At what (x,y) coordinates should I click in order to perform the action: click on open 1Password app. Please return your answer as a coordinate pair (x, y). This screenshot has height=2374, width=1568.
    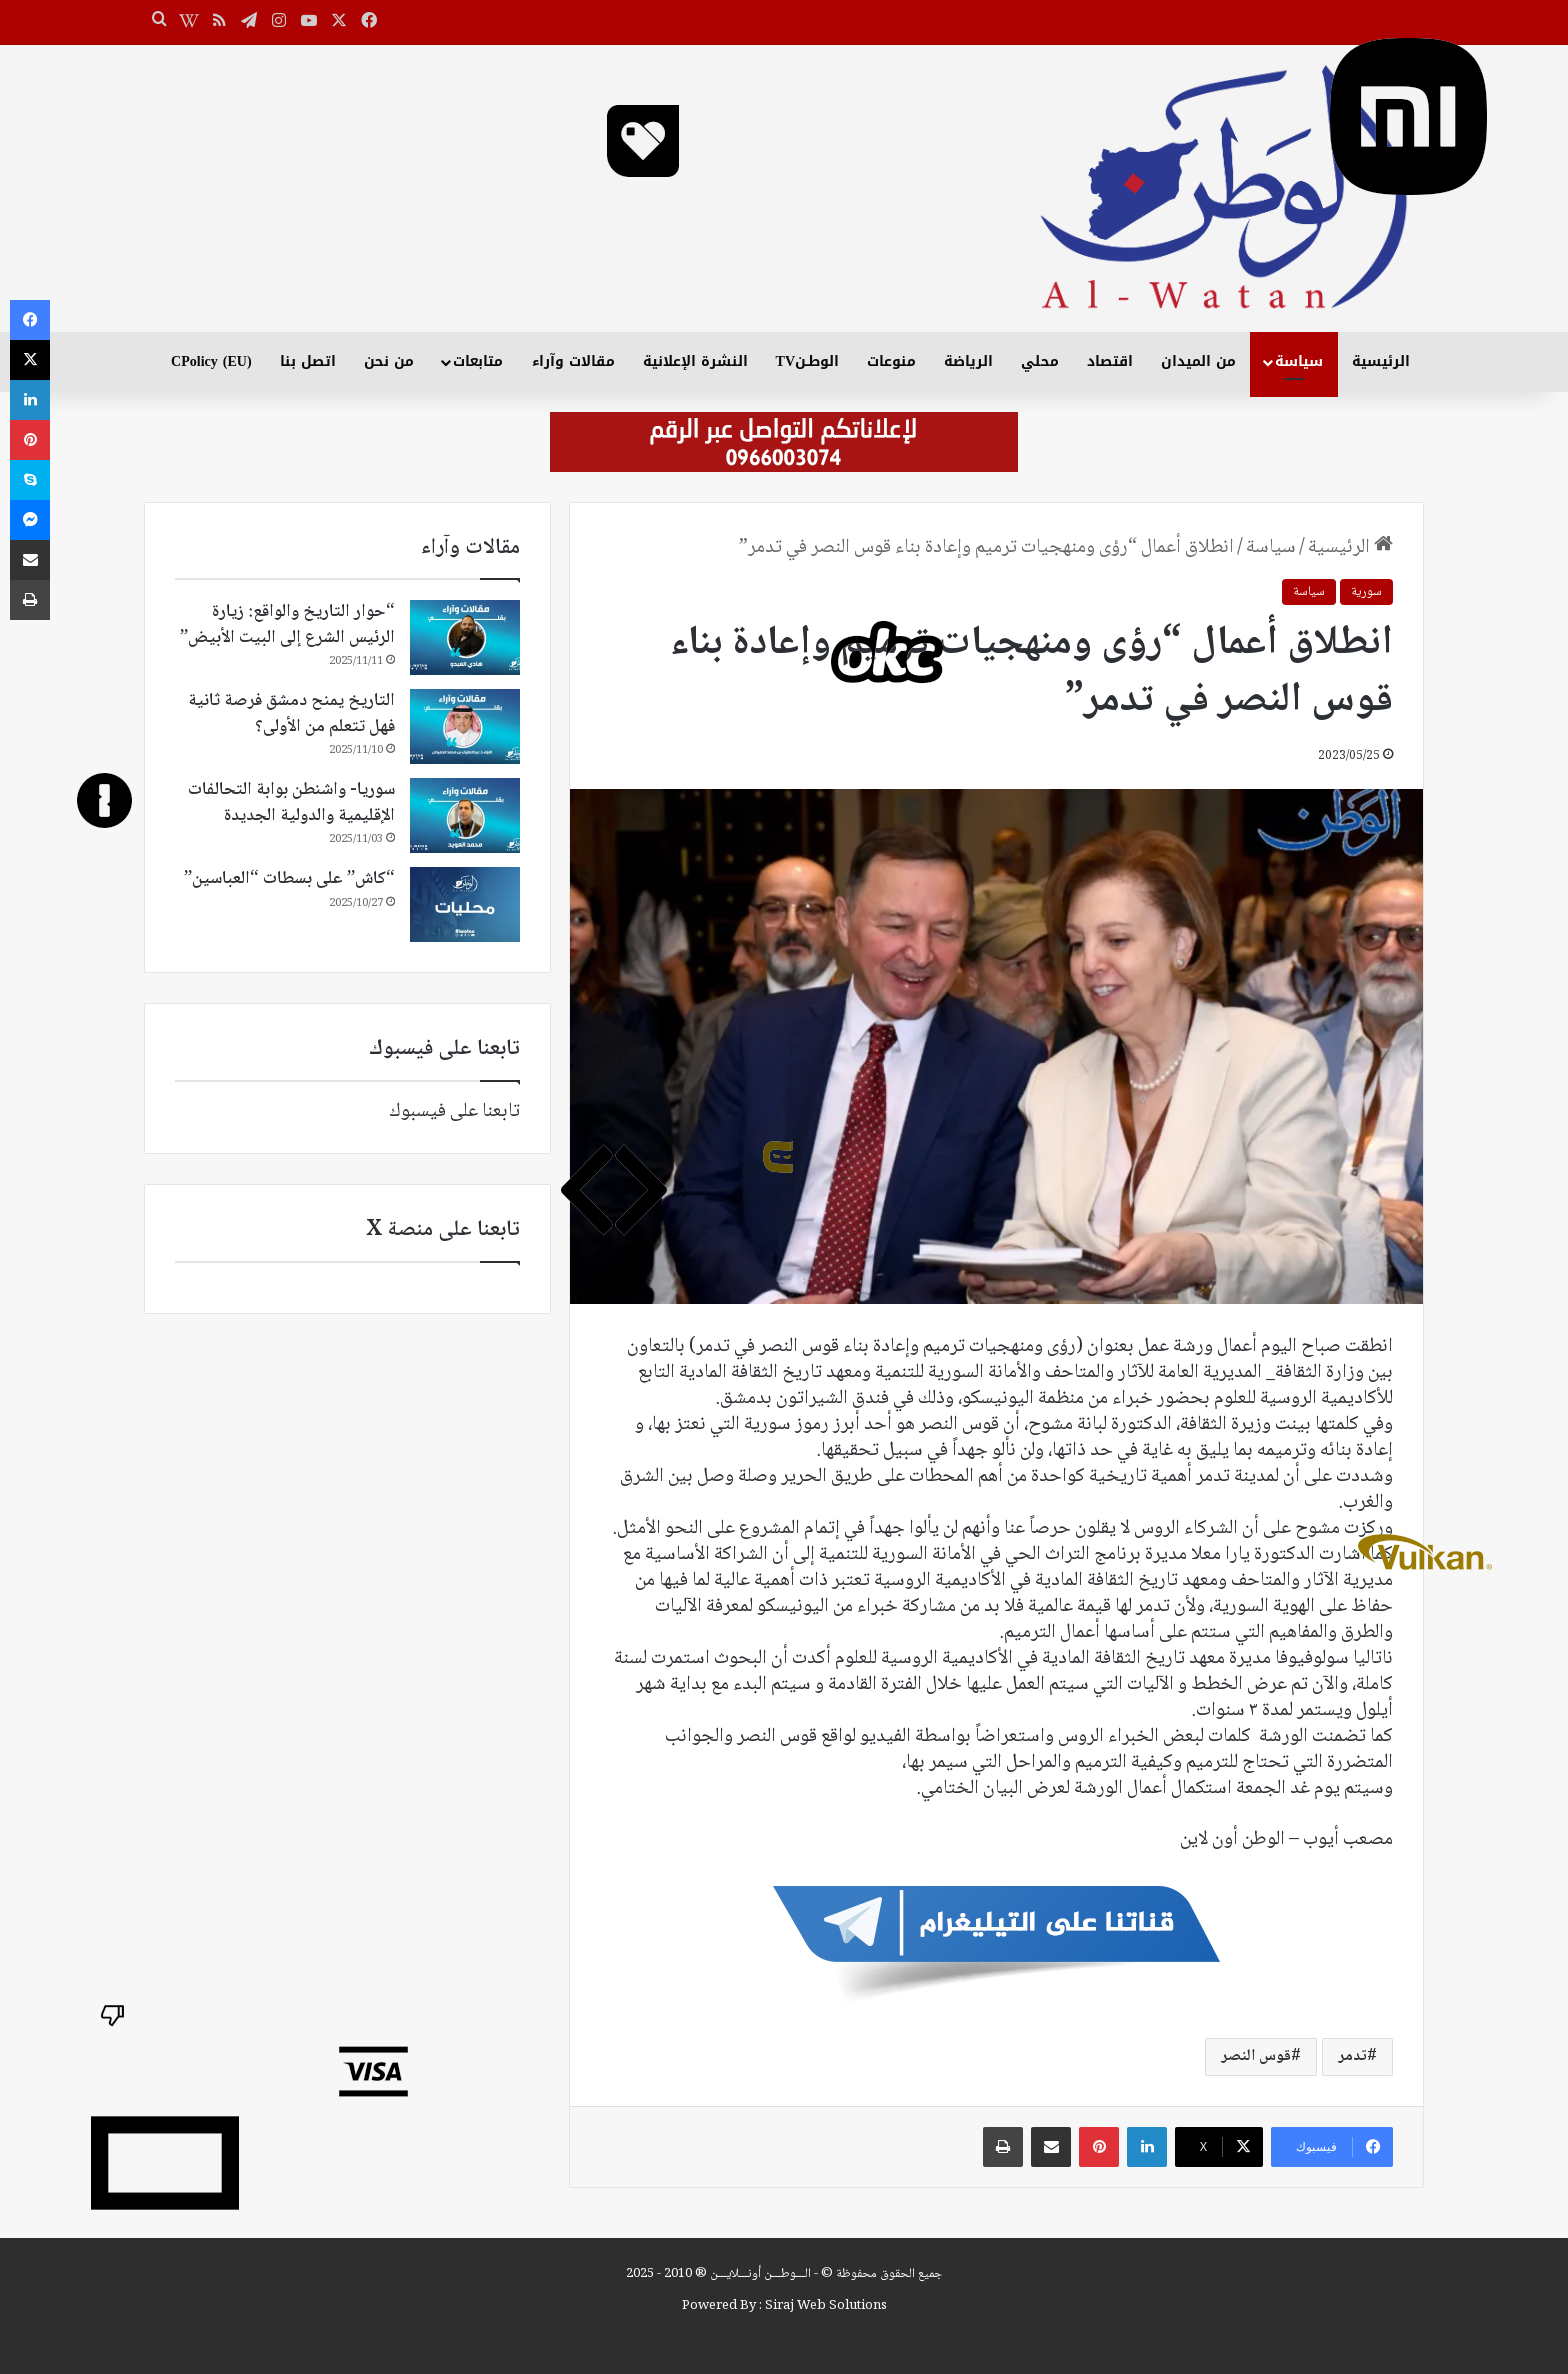
    Looking at the image, I should click on (104, 800).